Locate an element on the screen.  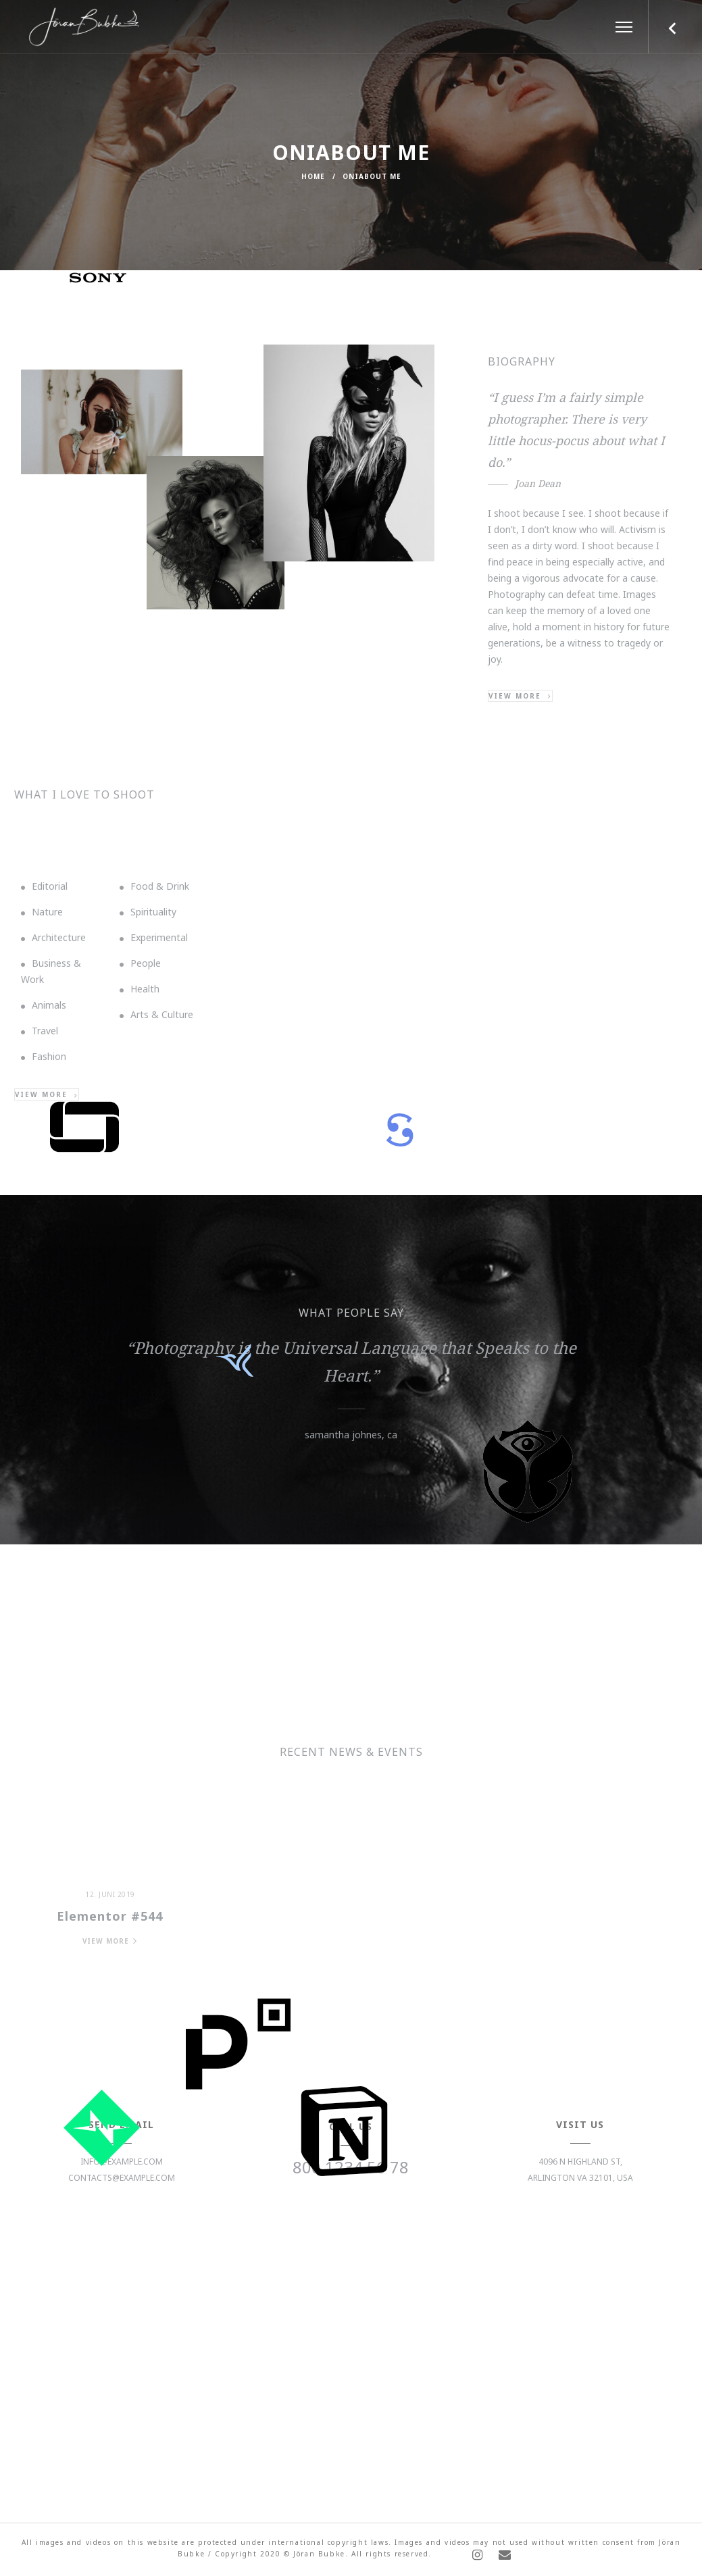
sony brand or product identifier is located at coordinates (98, 278).